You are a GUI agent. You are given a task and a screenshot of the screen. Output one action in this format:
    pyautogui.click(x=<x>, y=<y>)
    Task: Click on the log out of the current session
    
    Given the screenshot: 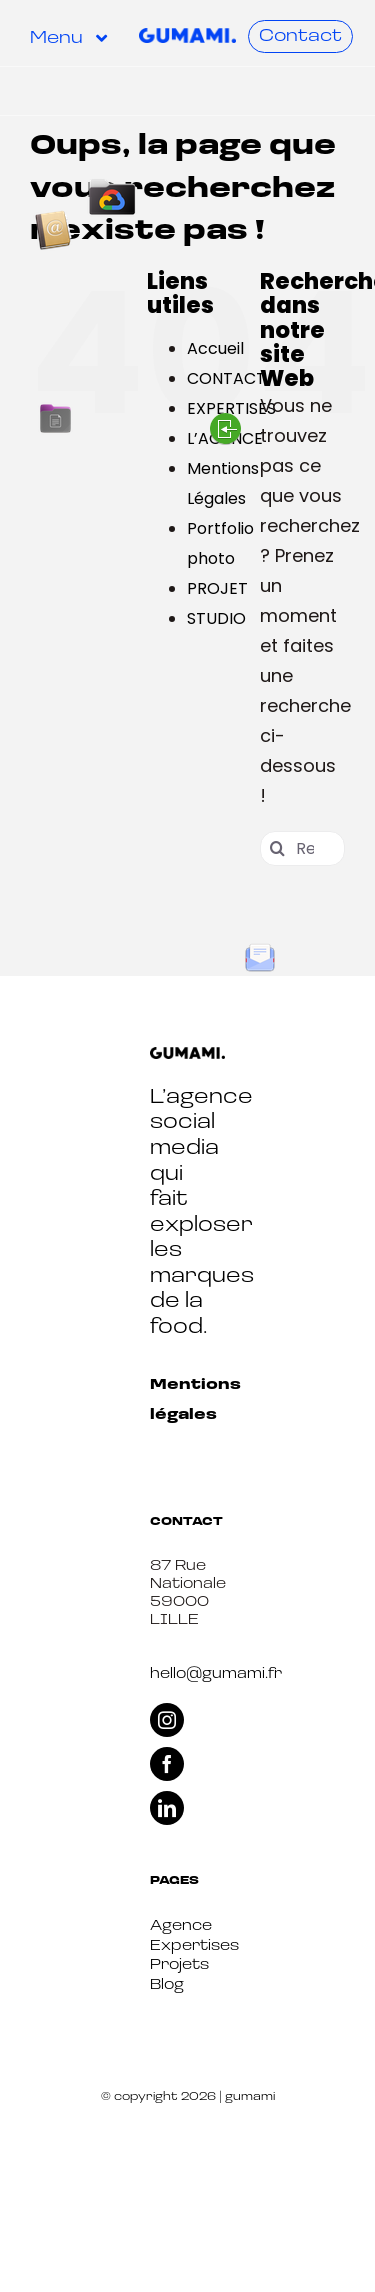 What is the action you would take?
    pyautogui.click(x=226, y=429)
    